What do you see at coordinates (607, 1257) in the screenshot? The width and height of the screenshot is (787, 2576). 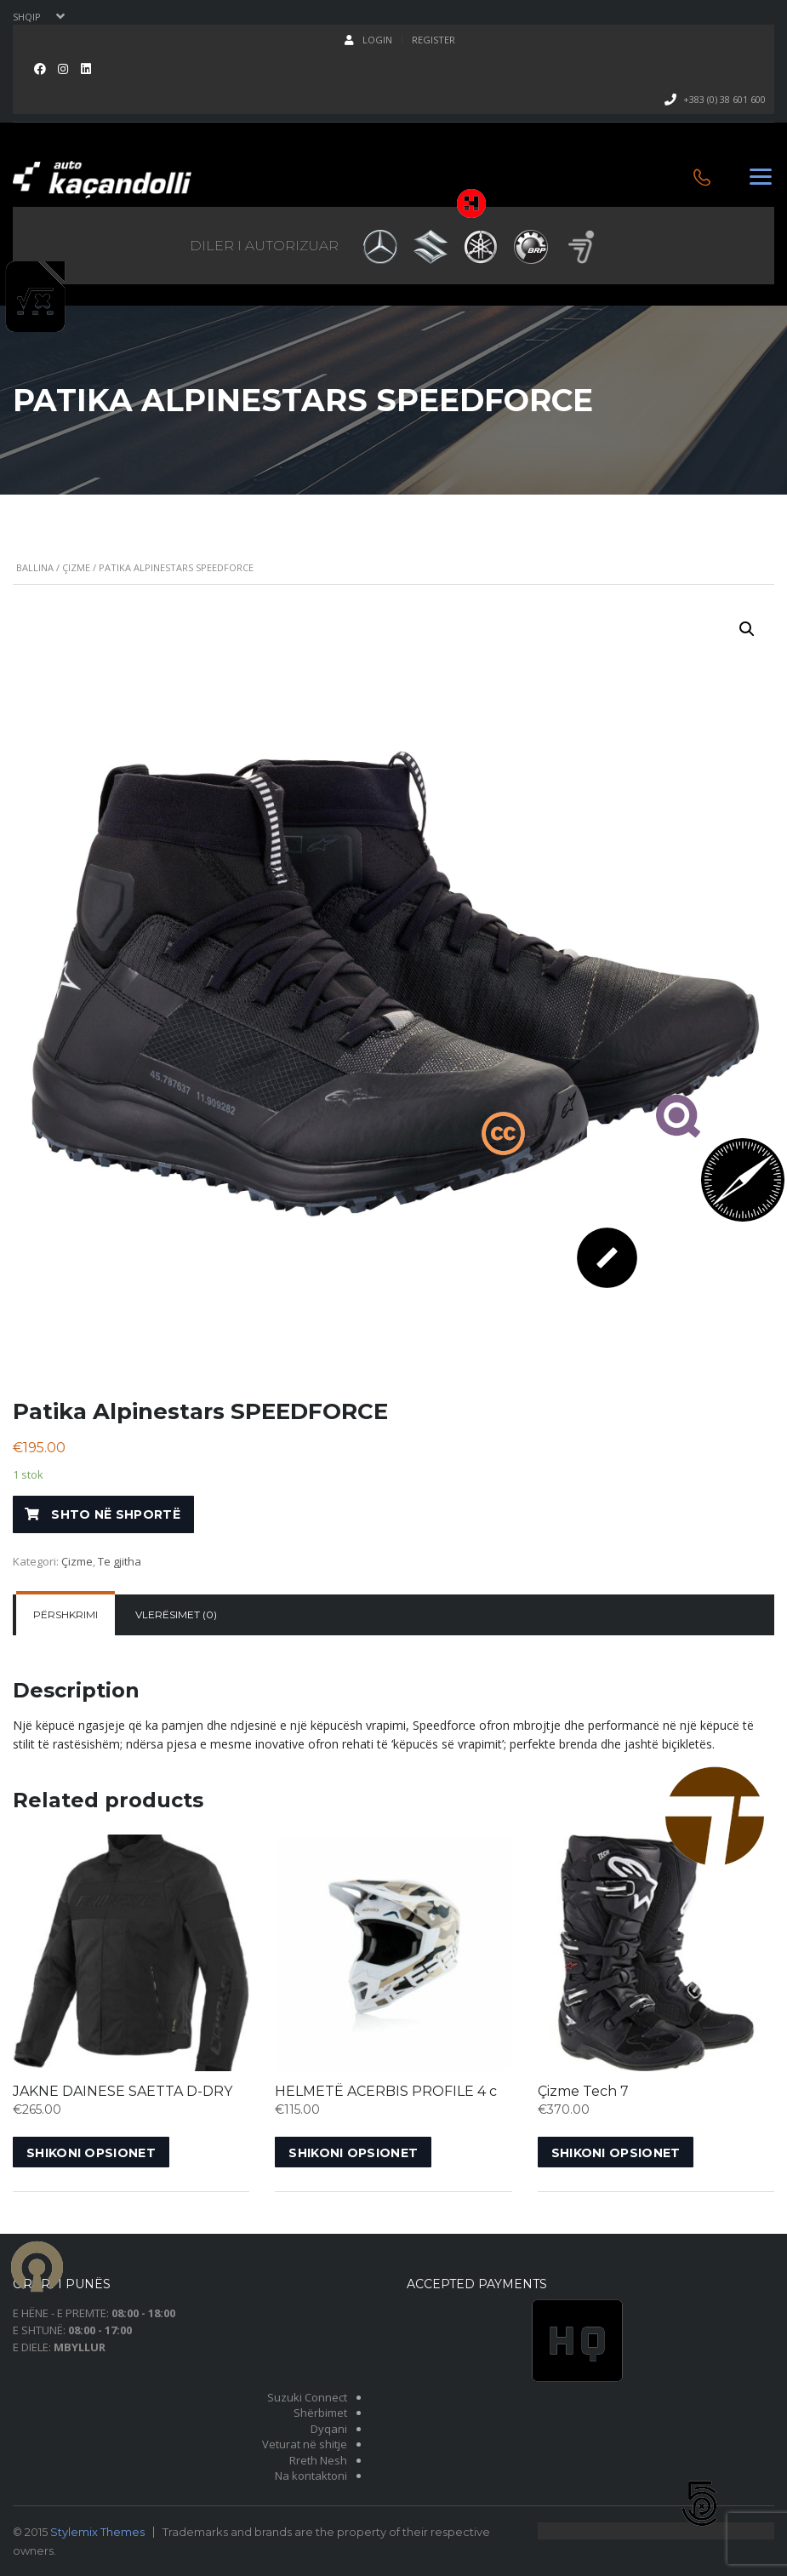 I see `access compass or navigation features` at bounding box center [607, 1257].